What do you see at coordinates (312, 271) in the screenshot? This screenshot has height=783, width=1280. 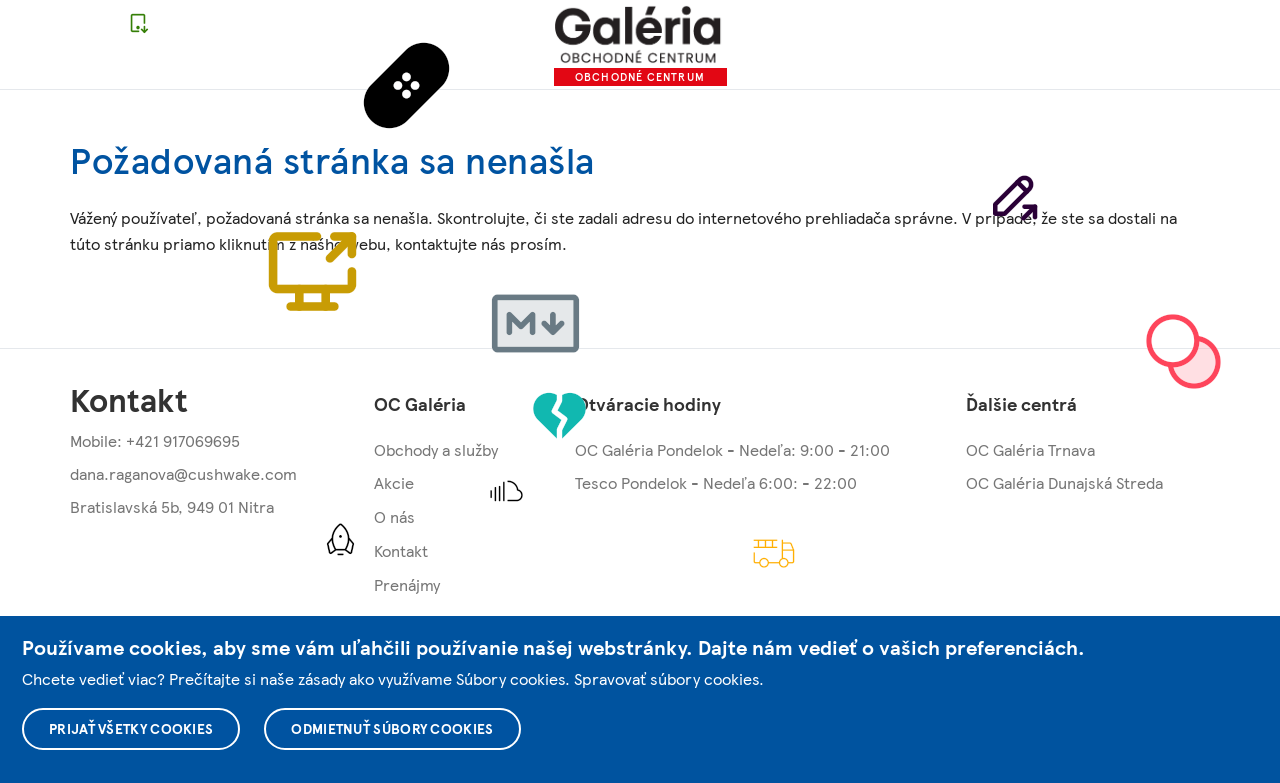 I see `share your screen with others` at bounding box center [312, 271].